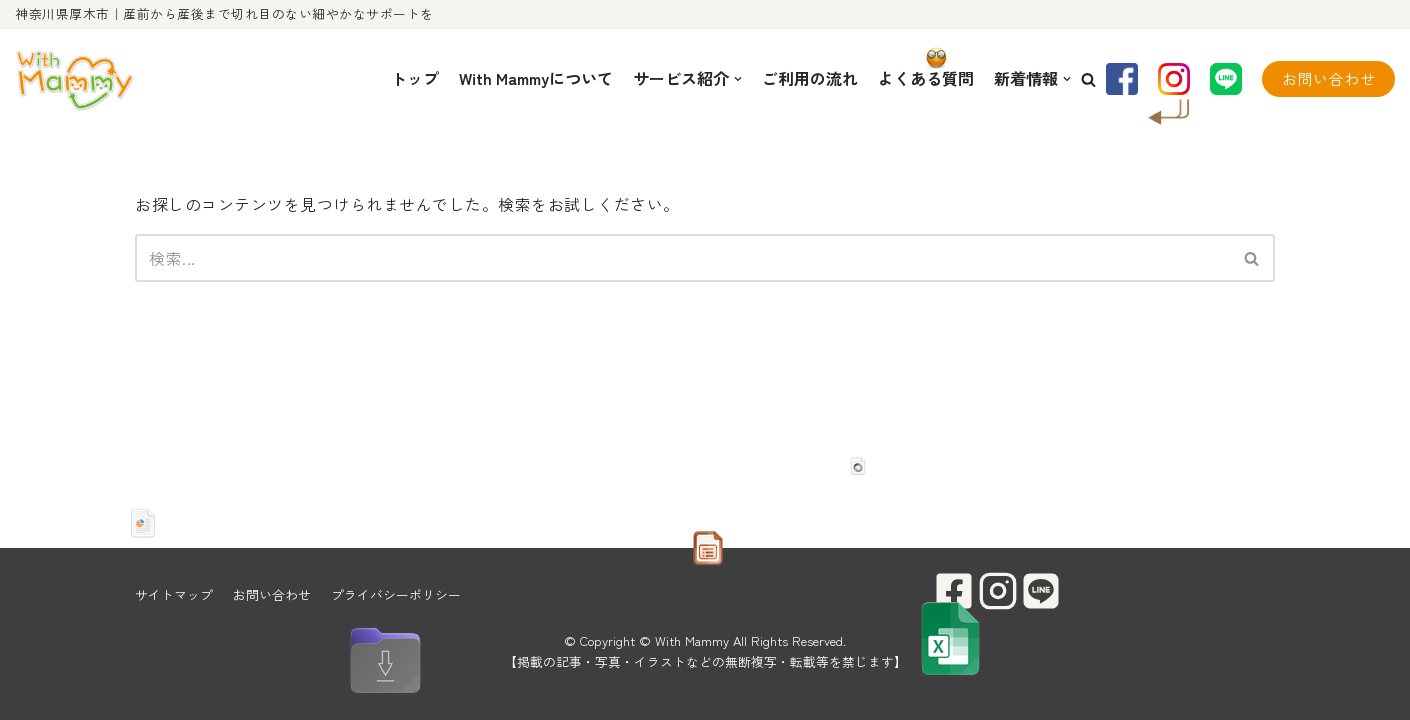  What do you see at coordinates (936, 58) in the screenshot?
I see `indicates a nerdy or studious status` at bounding box center [936, 58].